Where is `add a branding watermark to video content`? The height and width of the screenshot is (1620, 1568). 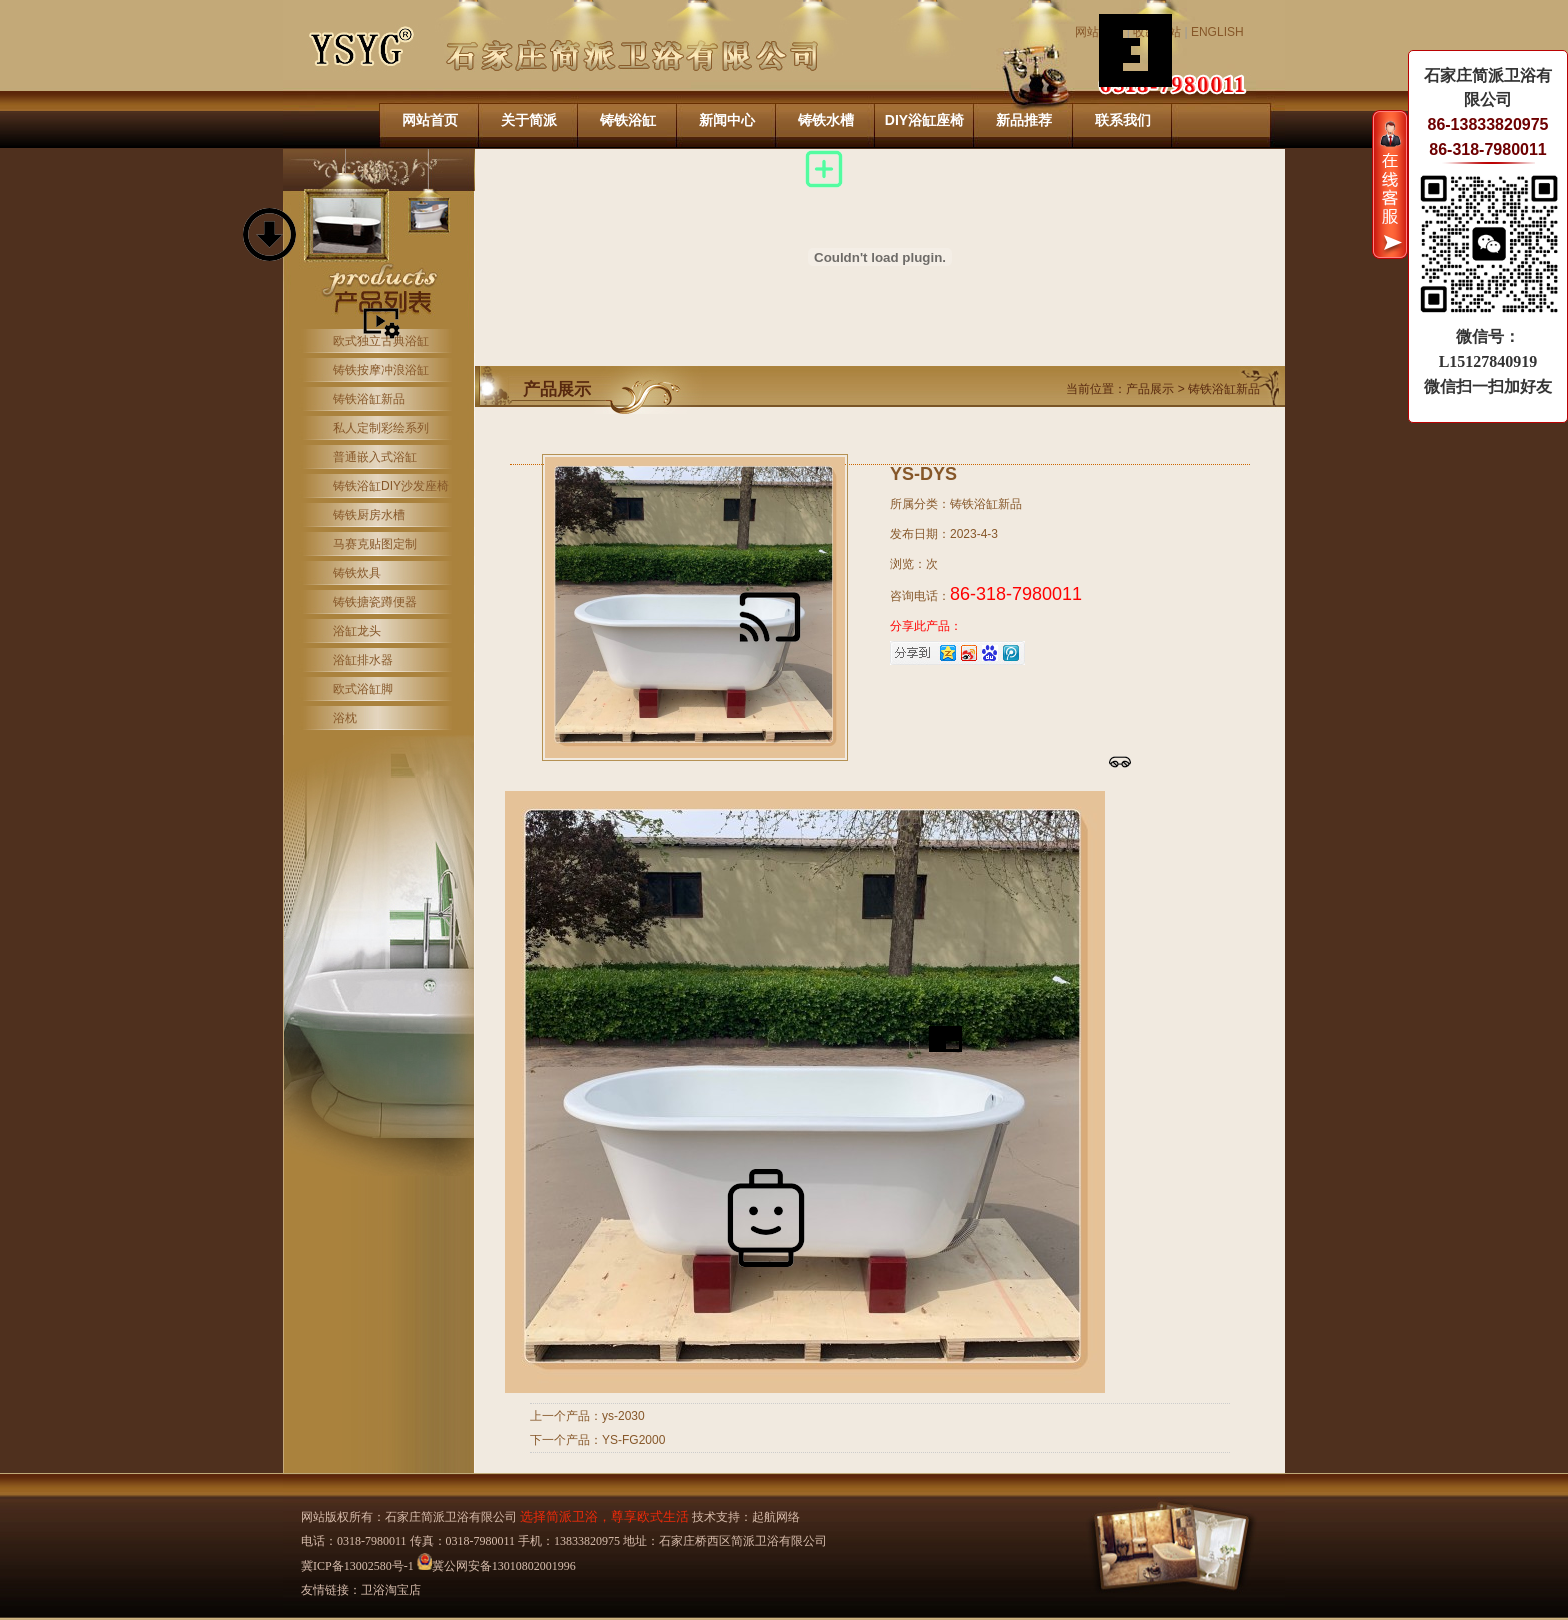 add a branding watermark to video content is located at coordinates (946, 1039).